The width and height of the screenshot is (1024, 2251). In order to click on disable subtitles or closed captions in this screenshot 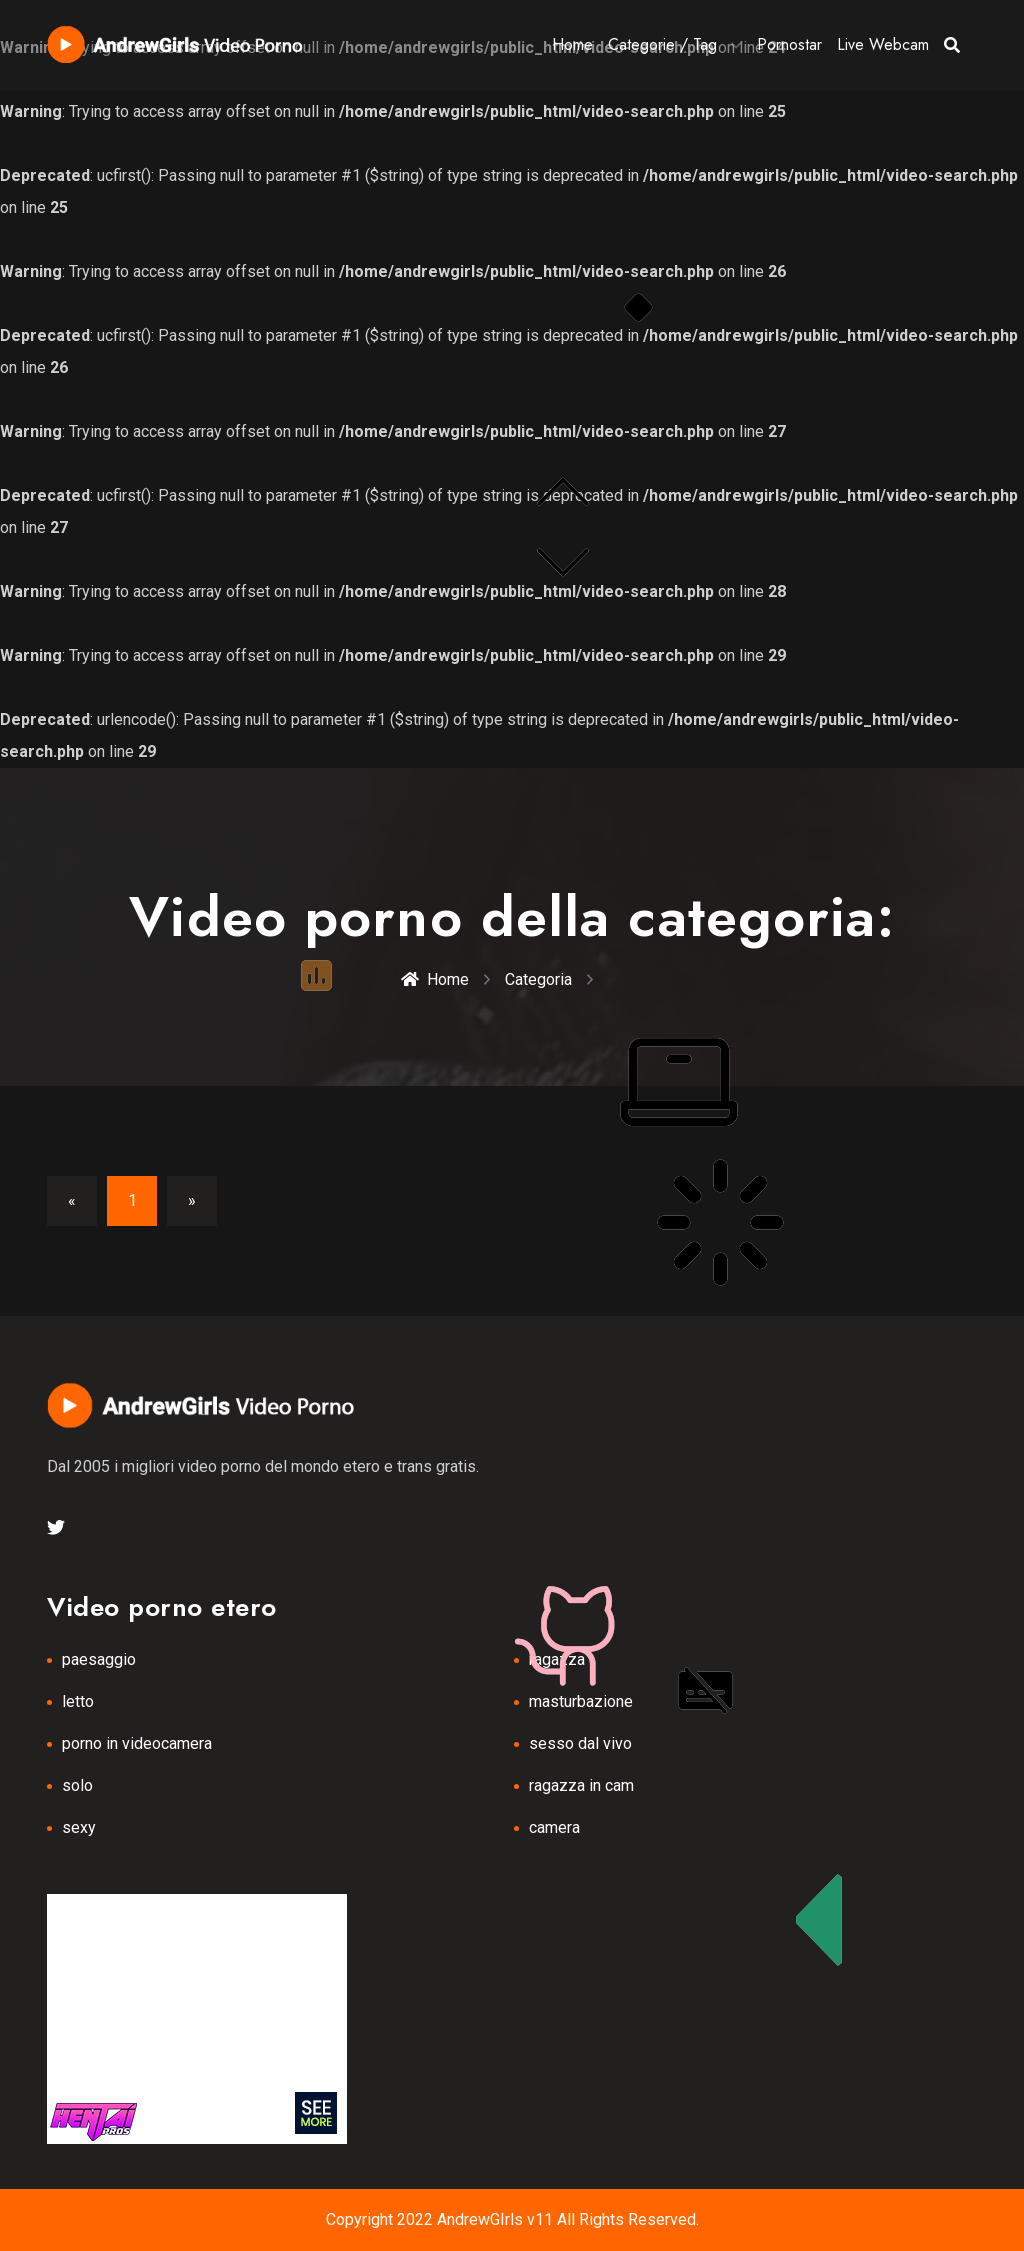, I will do `click(705, 1690)`.